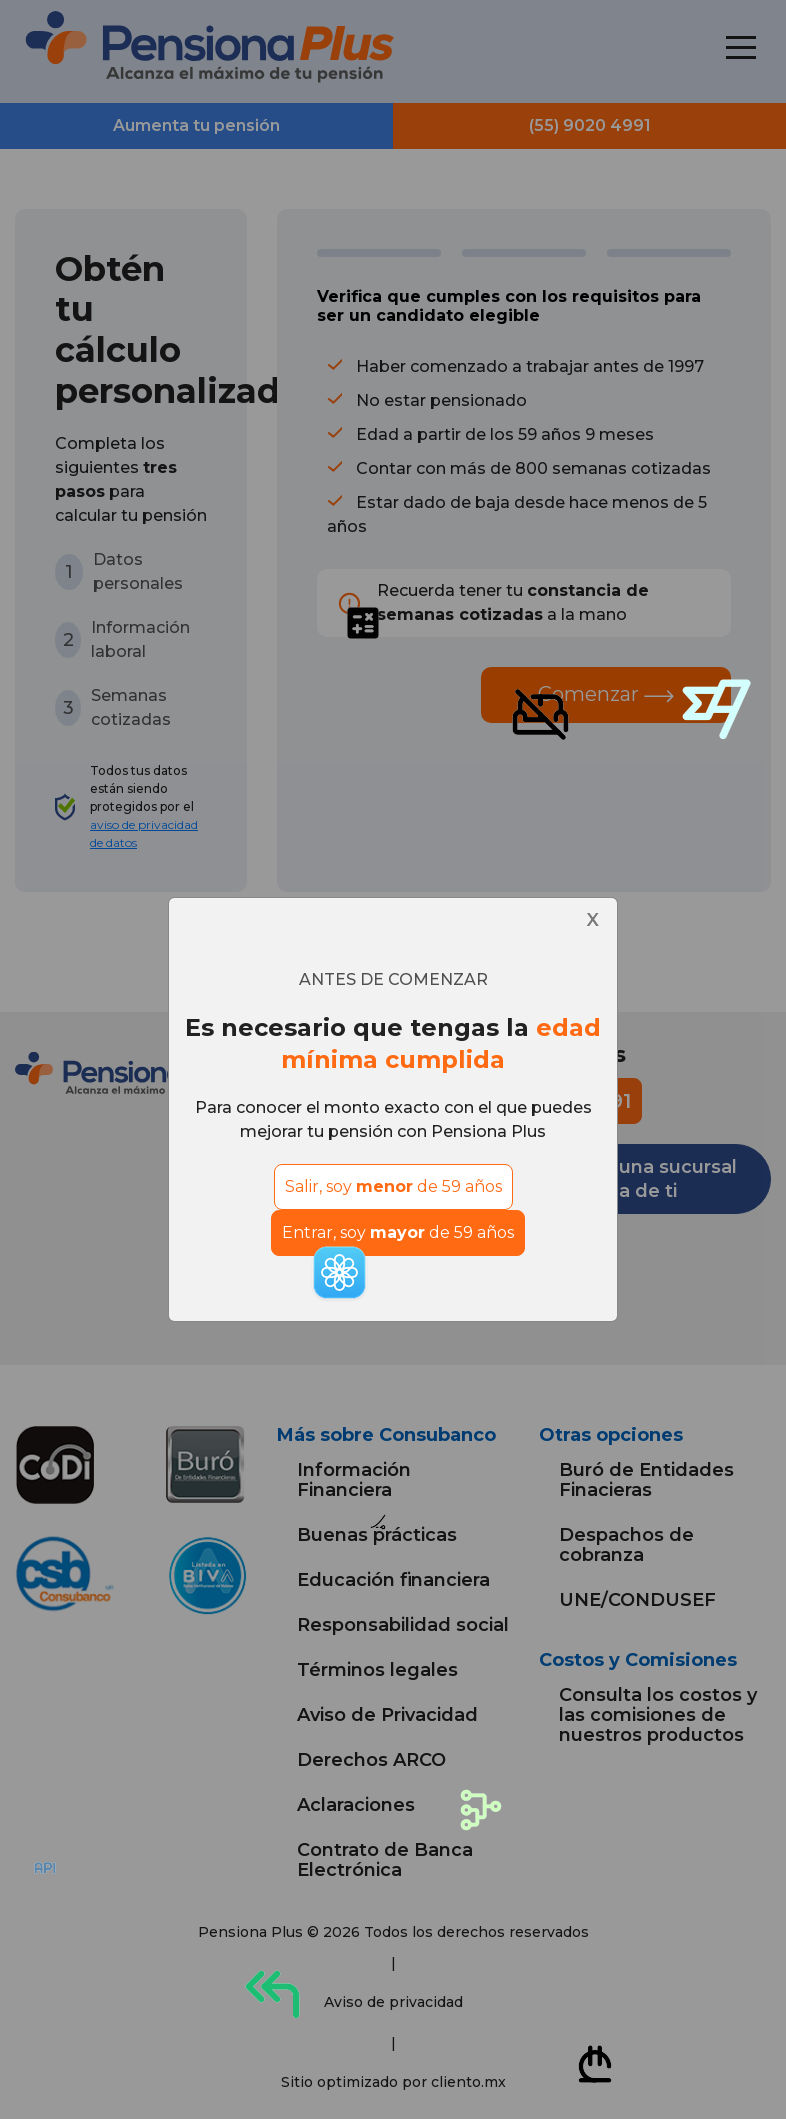 The height and width of the screenshot is (2119, 786). What do you see at coordinates (595, 2064) in the screenshot?
I see `indicates Georgian lari currency` at bounding box center [595, 2064].